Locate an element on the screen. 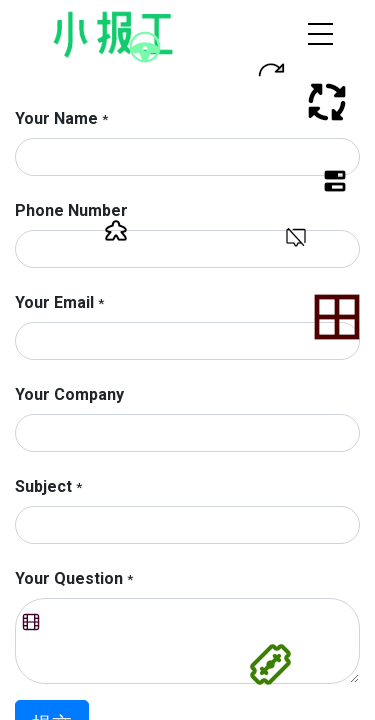 This screenshot has height=720, width=375. apply borders to all sides of a cell or table is located at coordinates (337, 317).